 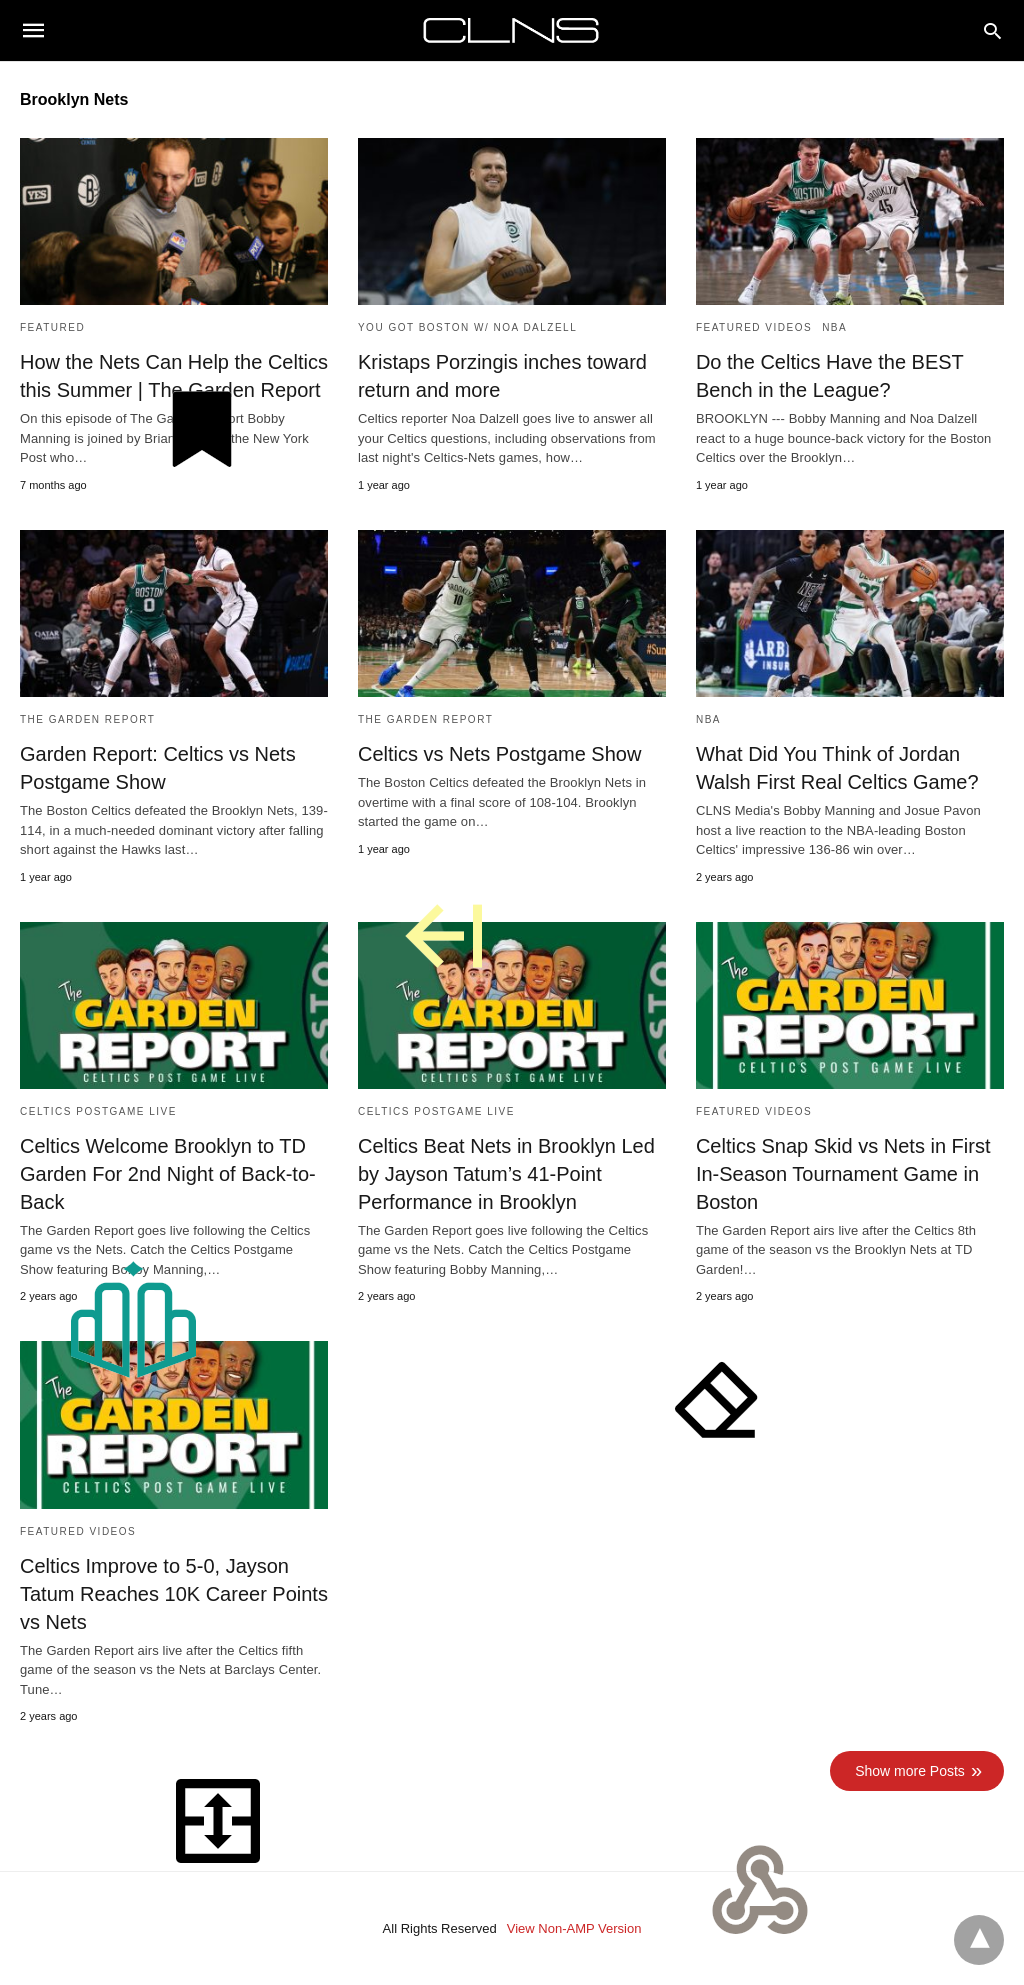 What do you see at coordinates (218, 1821) in the screenshot?
I see `split table cells vertically` at bounding box center [218, 1821].